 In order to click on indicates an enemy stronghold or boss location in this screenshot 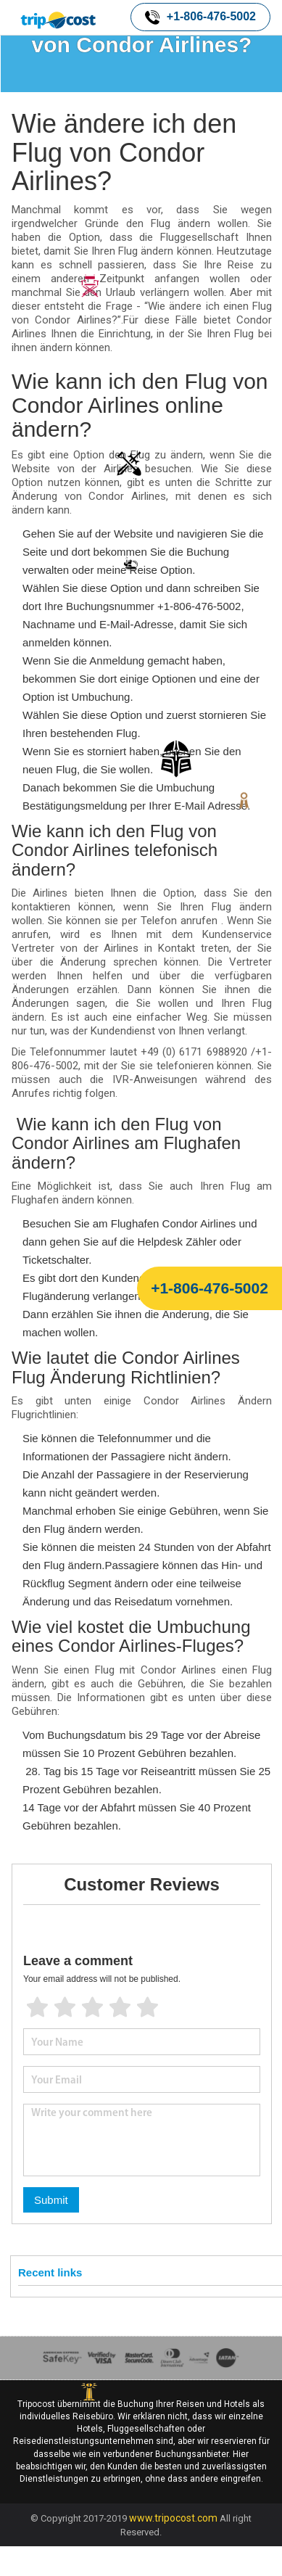, I will do `click(89, 2392)`.